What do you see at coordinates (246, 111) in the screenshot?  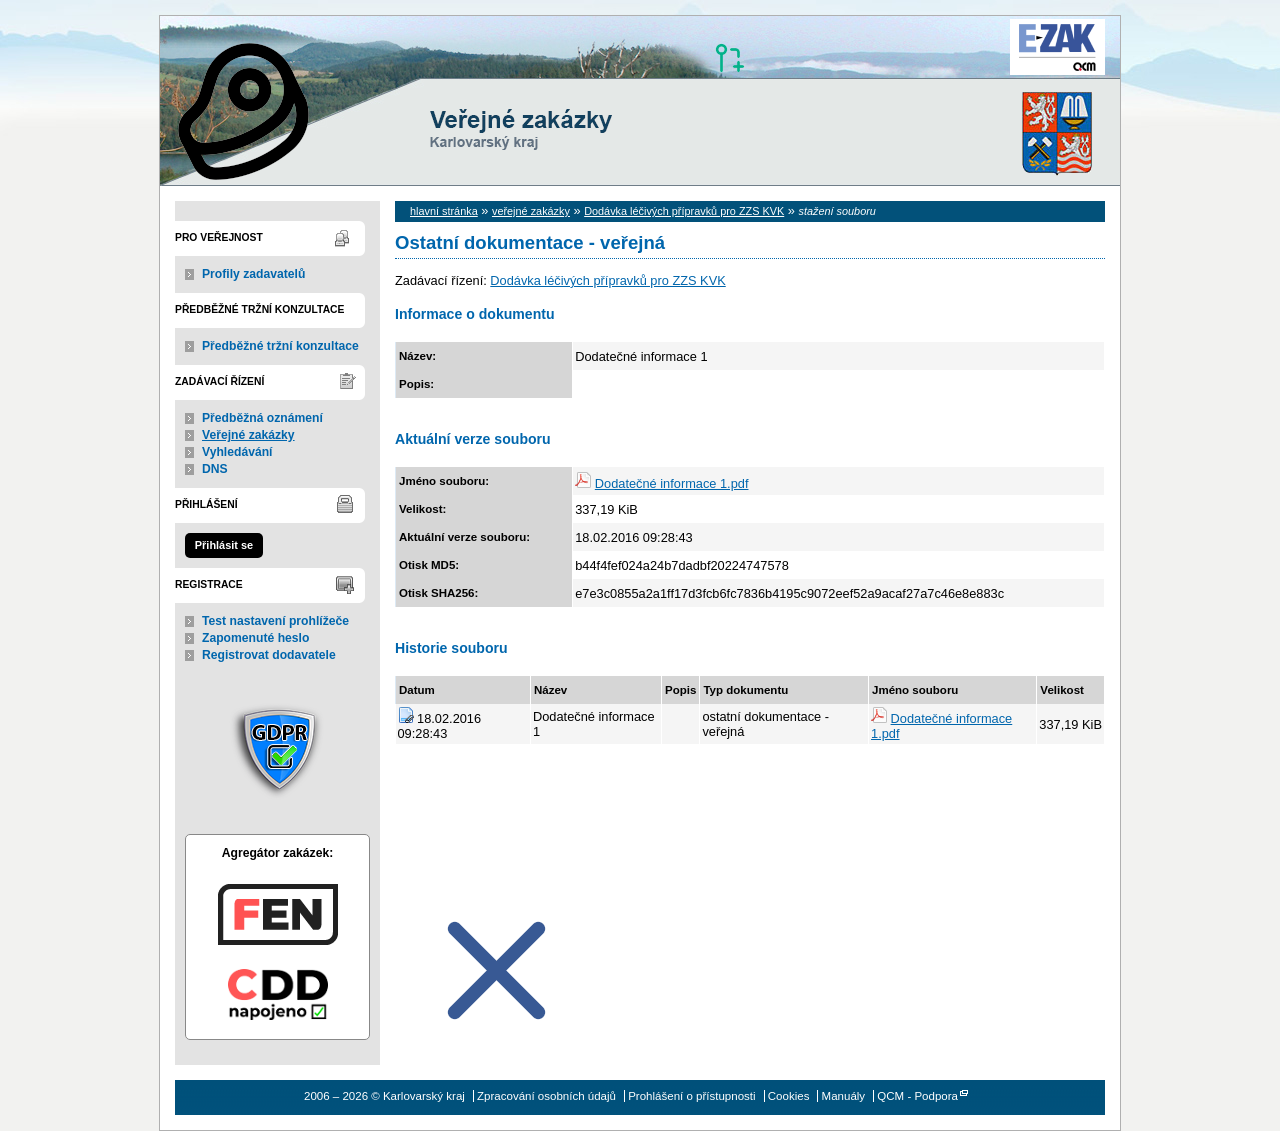 I see `filter recipes by beef or red meat` at bounding box center [246, 111].